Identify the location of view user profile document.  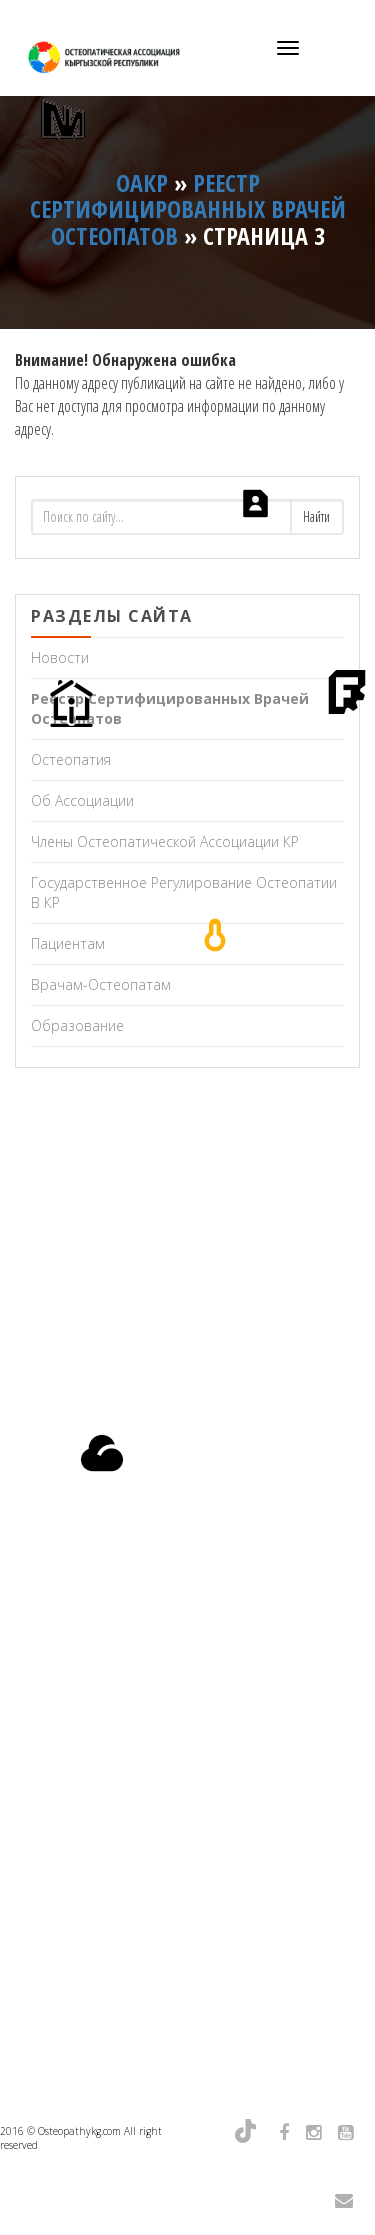
(255, 503).